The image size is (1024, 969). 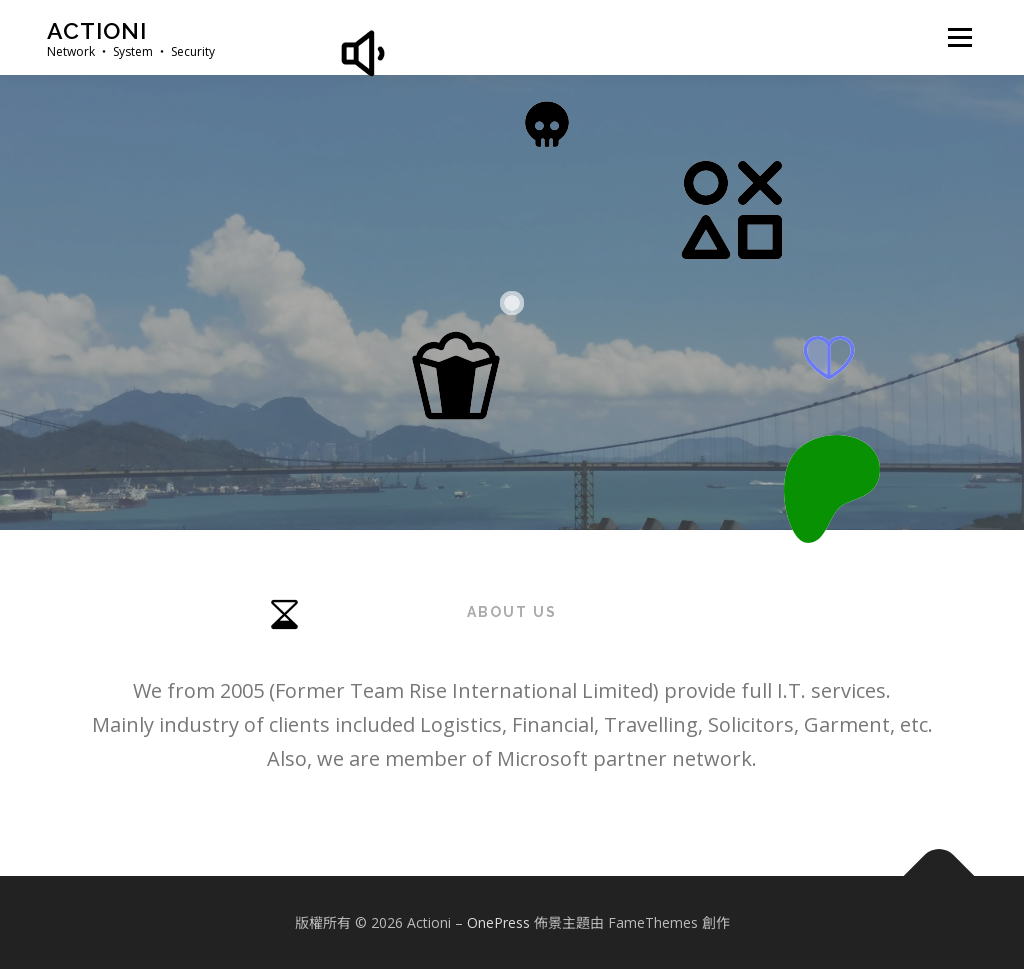 I want to click on browse icon library or icon picker, so click(x=733, y=210).